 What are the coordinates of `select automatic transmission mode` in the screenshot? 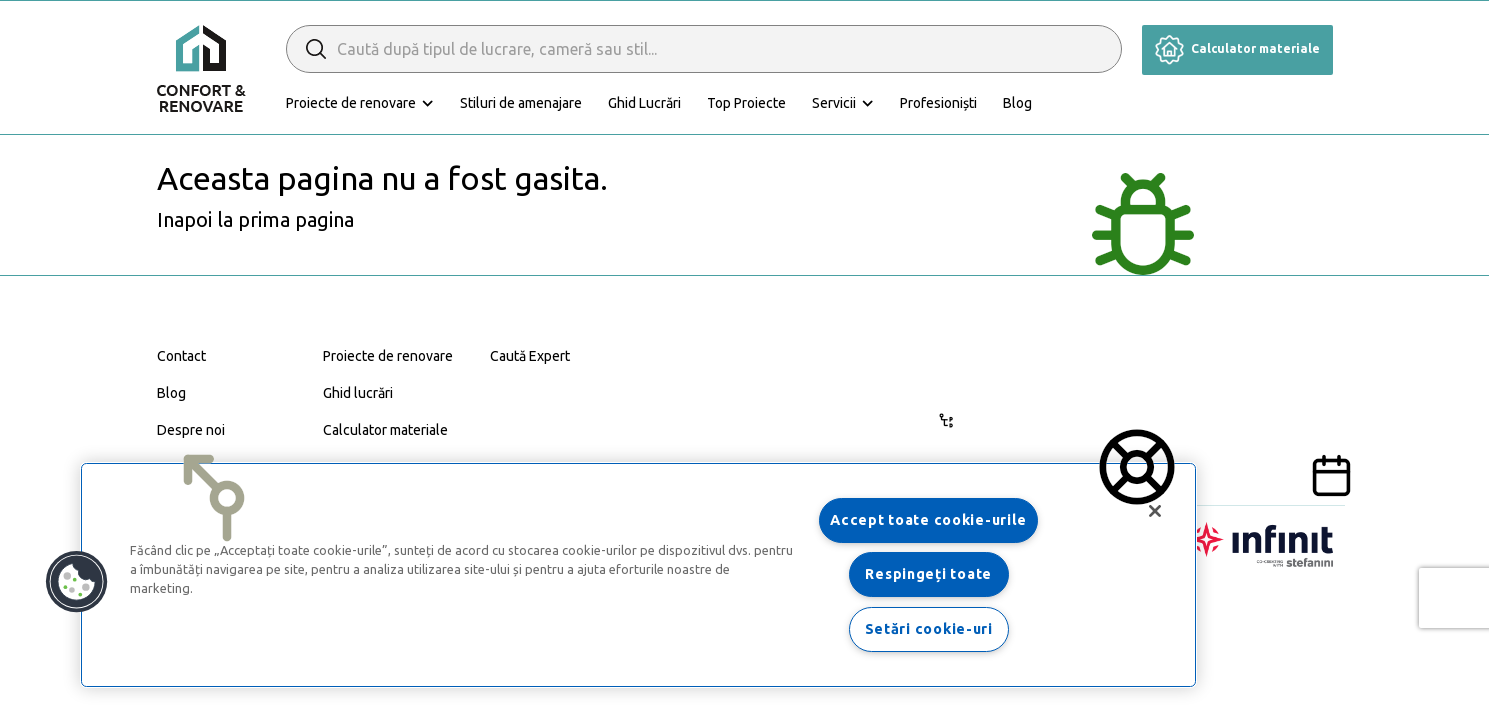 It's located at (946, 420).